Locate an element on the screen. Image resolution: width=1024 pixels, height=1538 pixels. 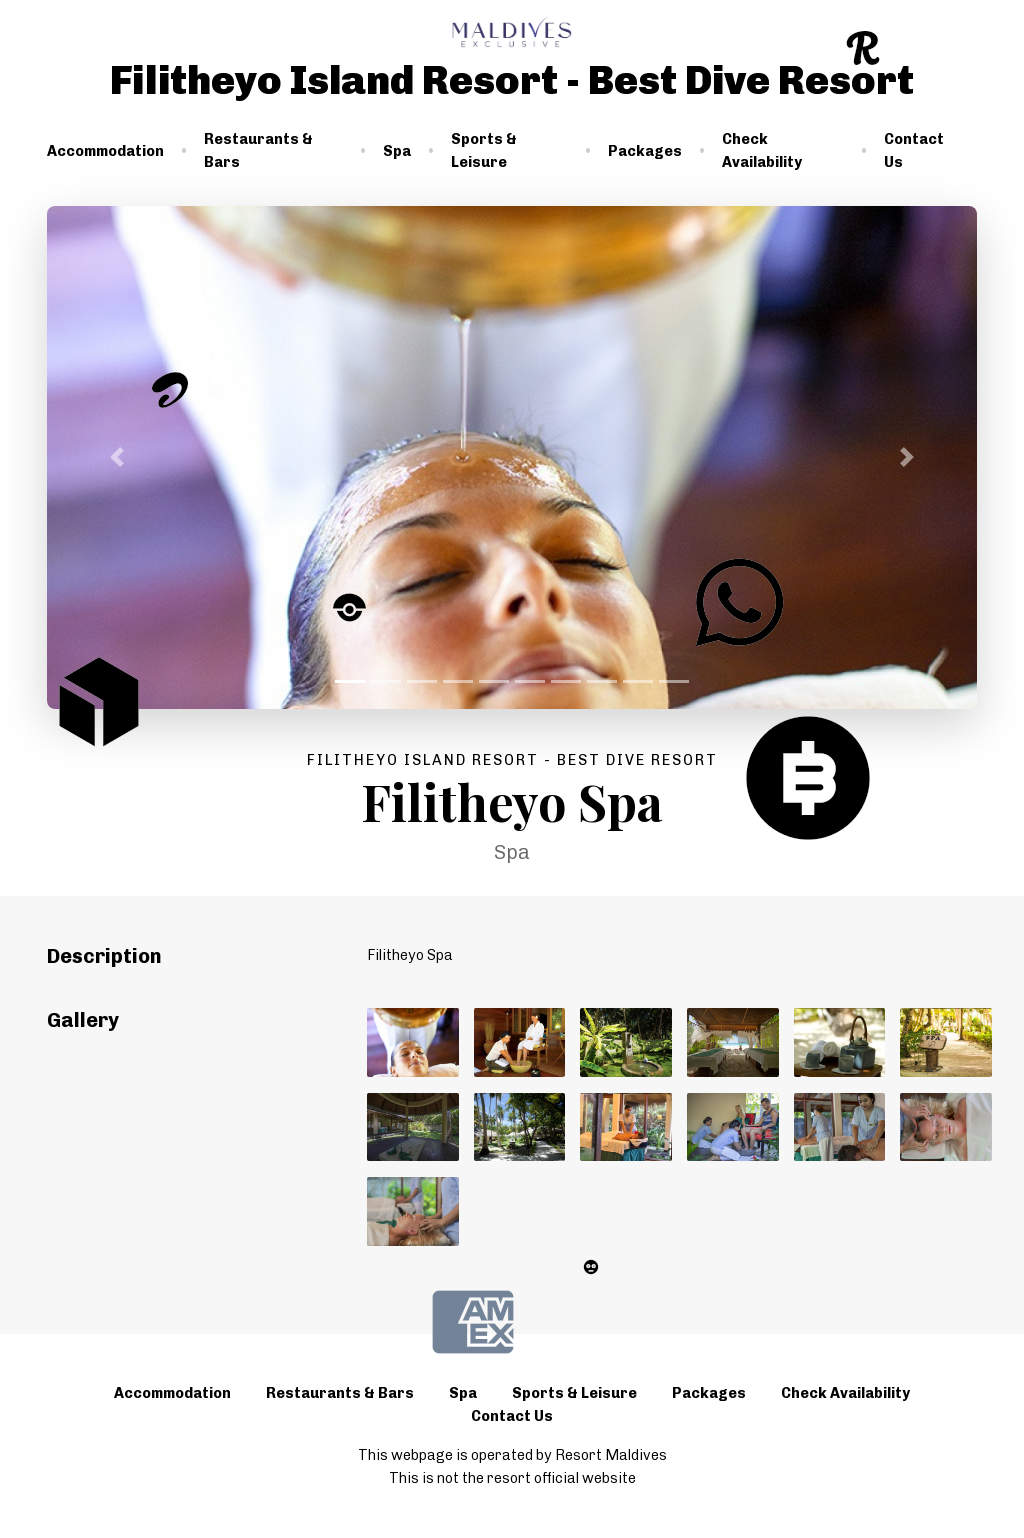
airtel app or service is located at coordinates (170, 390).